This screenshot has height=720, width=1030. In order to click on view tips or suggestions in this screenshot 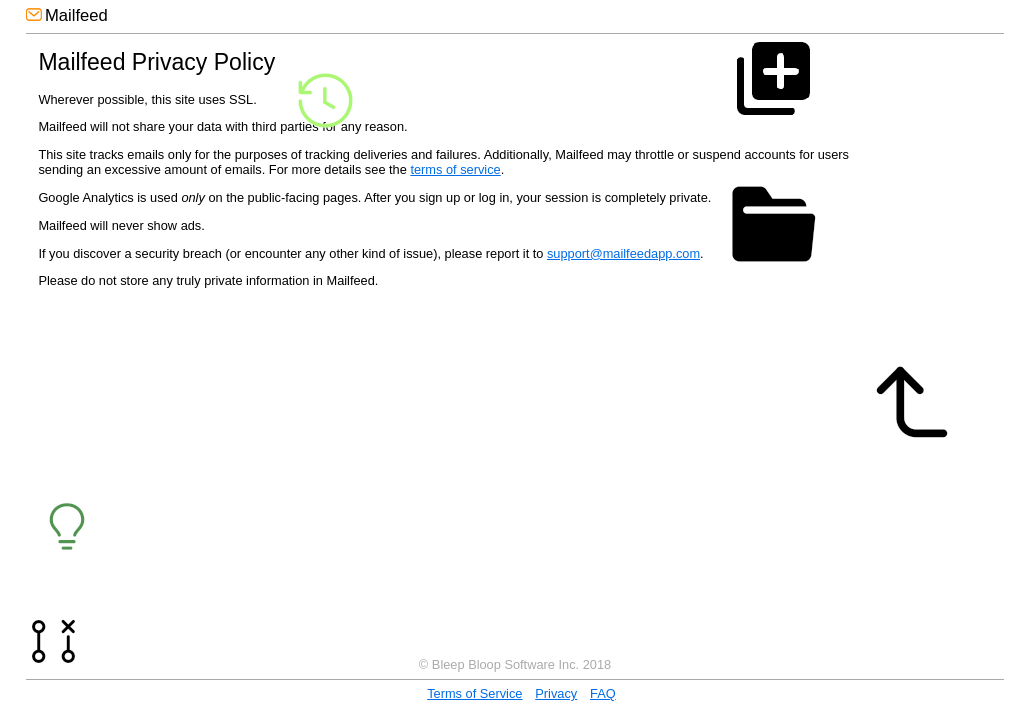, I will do `click(67, 527)`.